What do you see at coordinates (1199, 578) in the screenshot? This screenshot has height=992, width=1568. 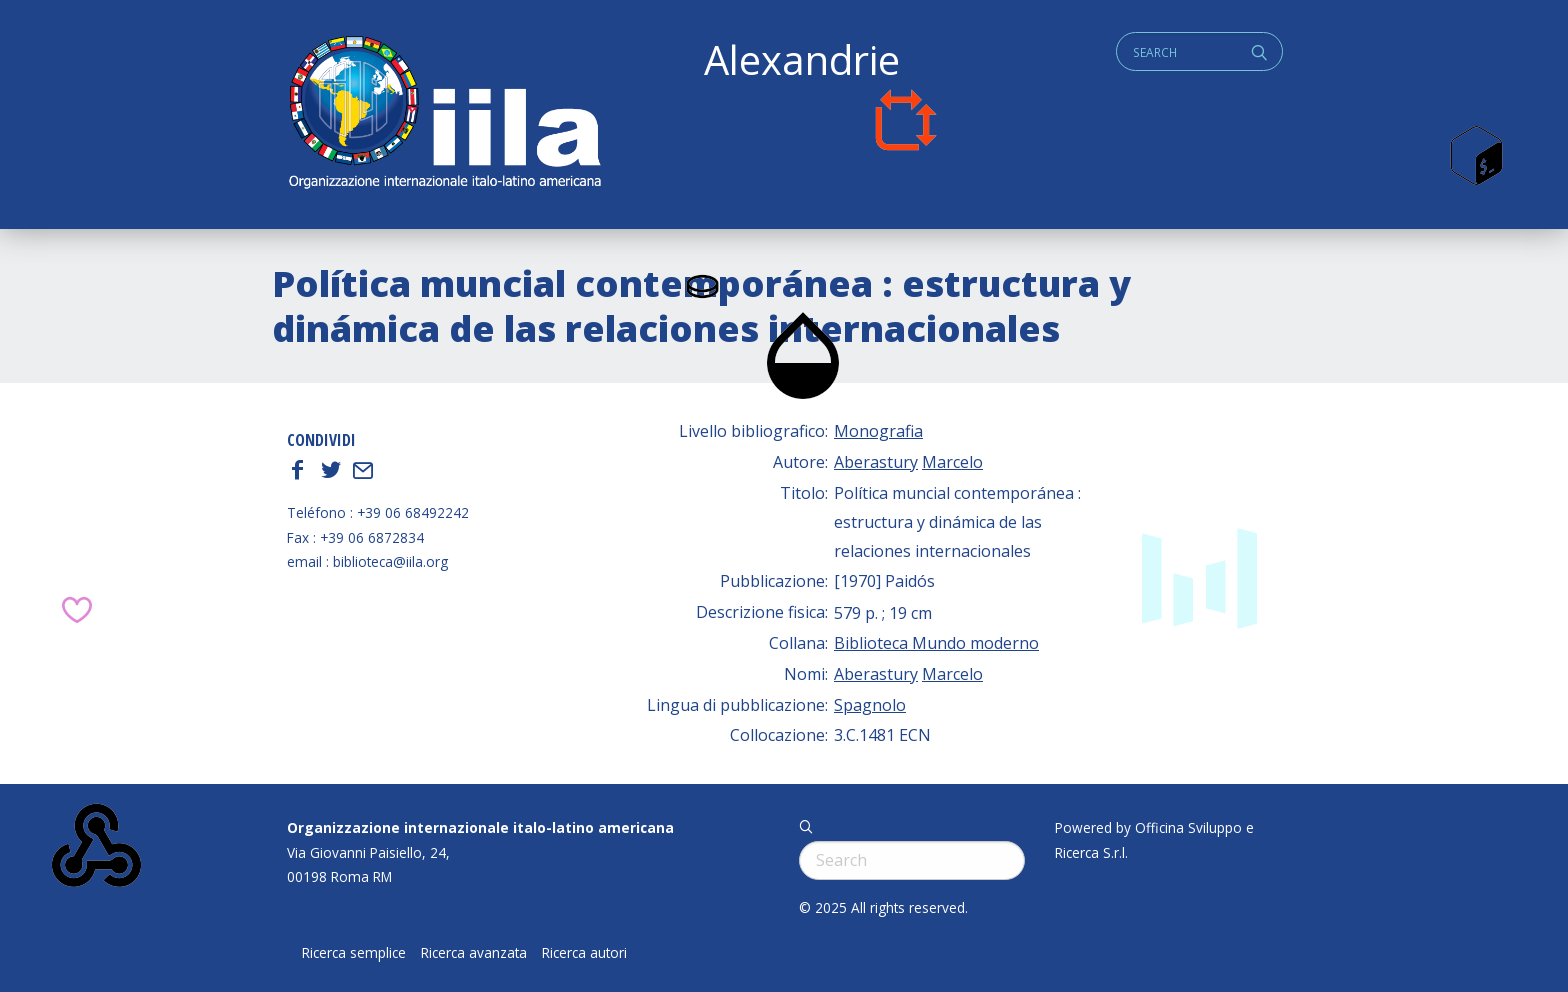 I see `bytedance company logo` at bounding box center [1199, 578].